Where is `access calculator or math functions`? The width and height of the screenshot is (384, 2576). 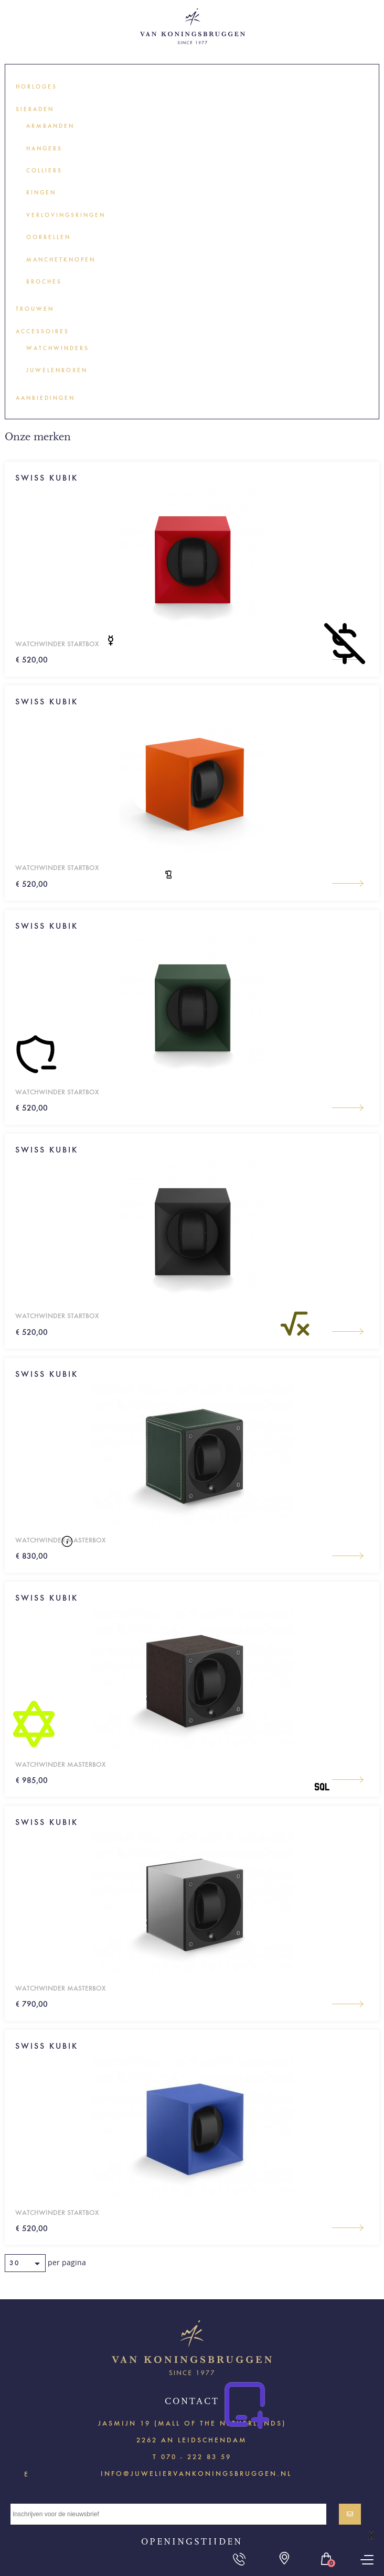
access calculator or math functions is located at coordinates (295, 1323).